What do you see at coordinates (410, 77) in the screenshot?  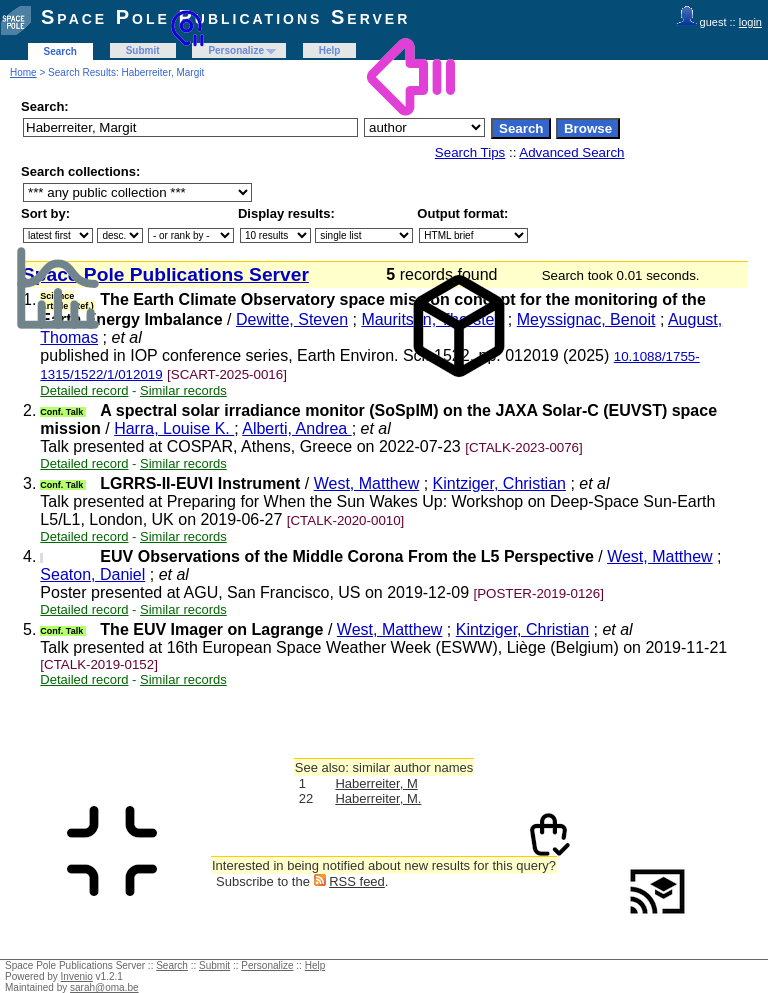 I see `go back to previous content` at bounding box center [410, 77].